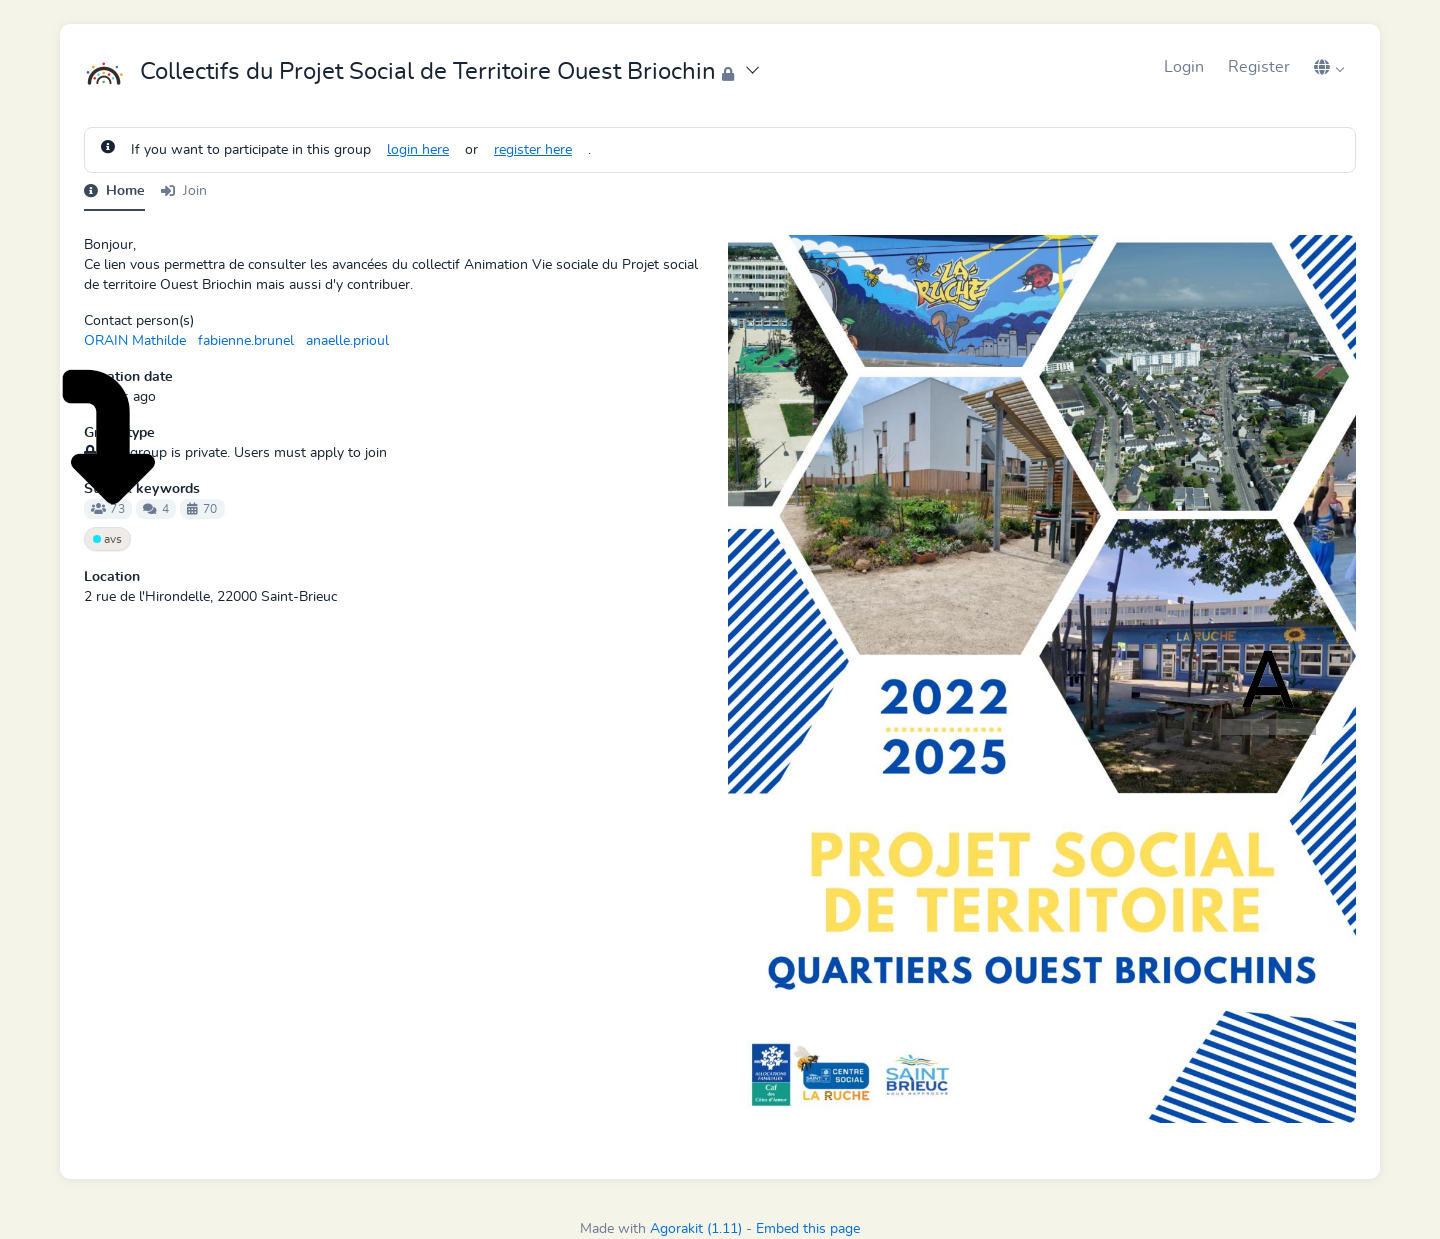 The height and width of the screenshot is (1239, 1440). Describe the element at coordinates (1268, 687) in the screenshot. I see `change text color` at that location.